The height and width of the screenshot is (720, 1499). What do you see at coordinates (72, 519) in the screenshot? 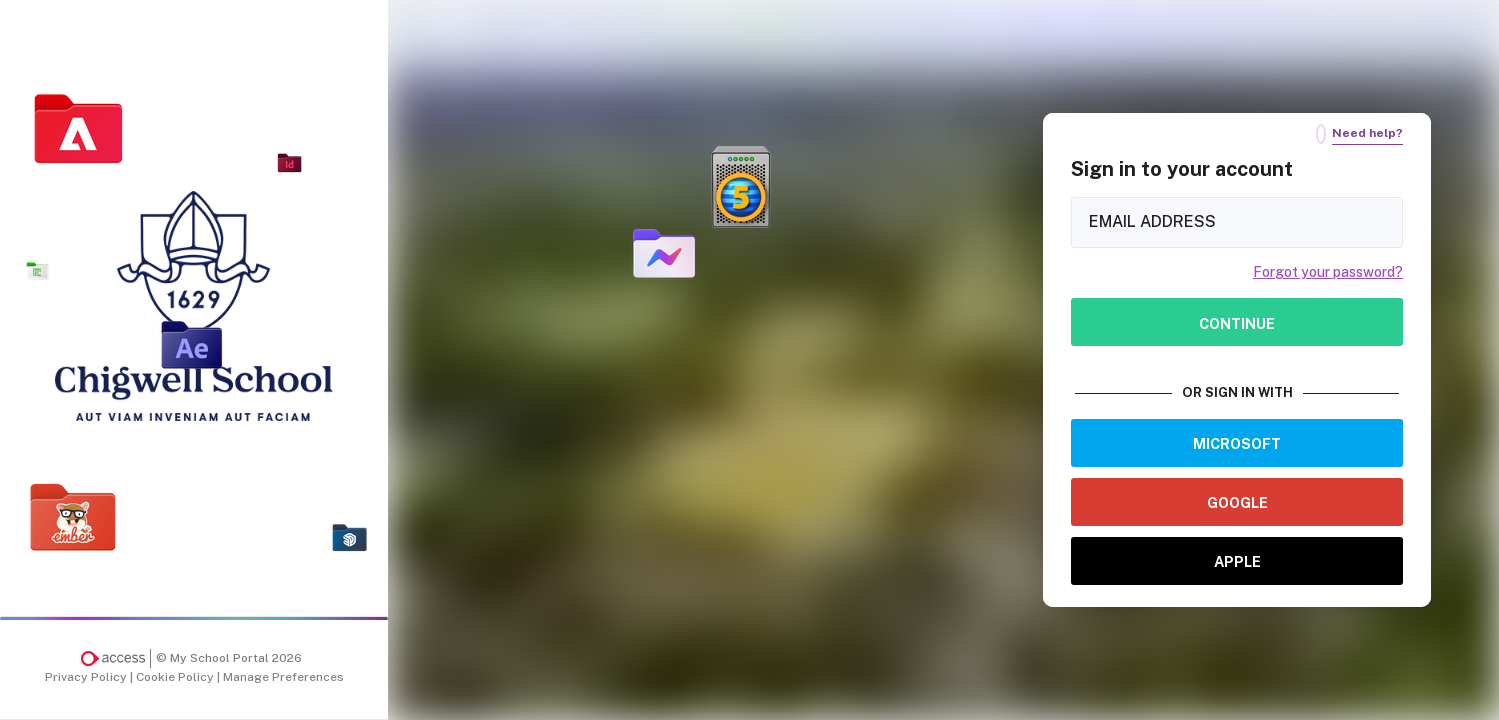
I see `folder containing Ember.js project files` at bounding box center [72, 519].